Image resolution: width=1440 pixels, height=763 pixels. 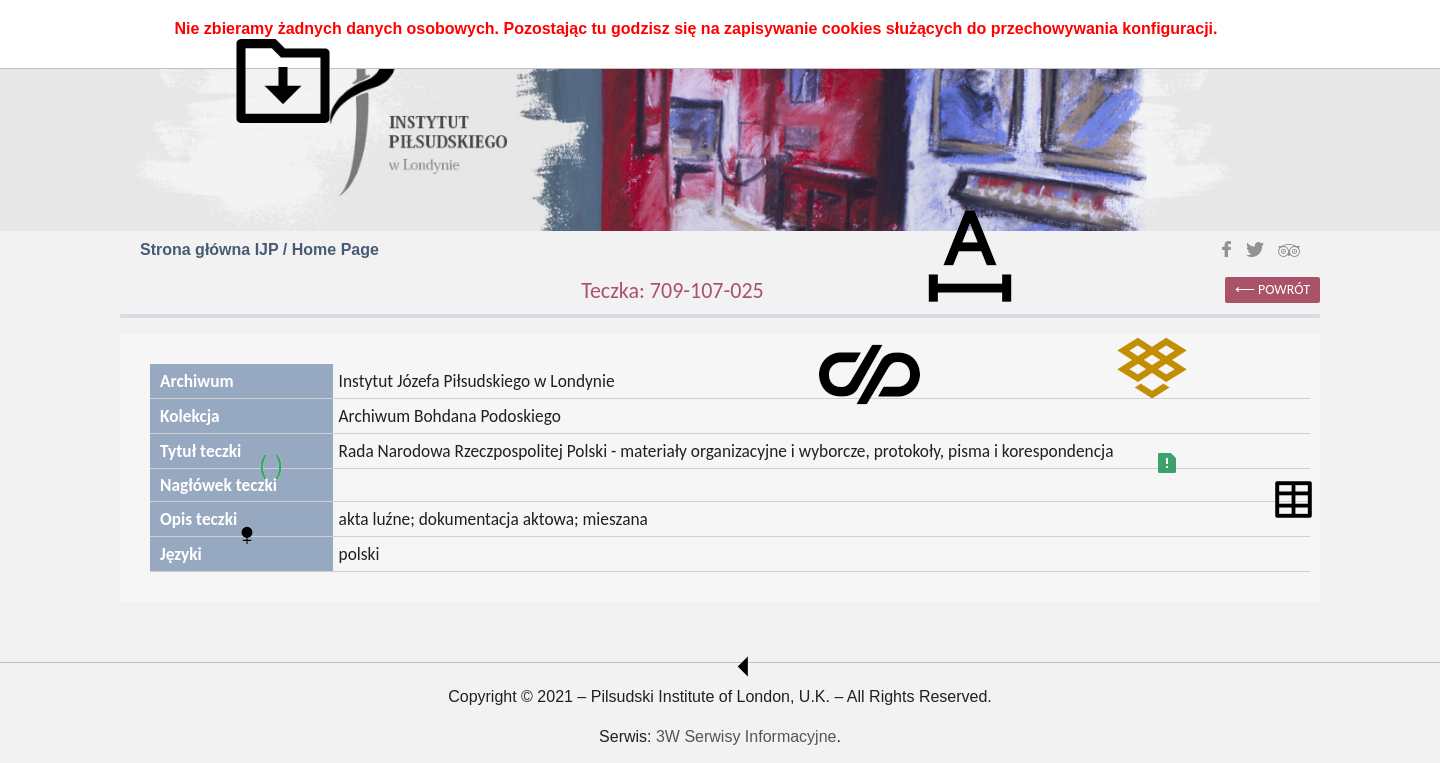 I want to click on visit pronouns.page website, so click(x=869, y=374).